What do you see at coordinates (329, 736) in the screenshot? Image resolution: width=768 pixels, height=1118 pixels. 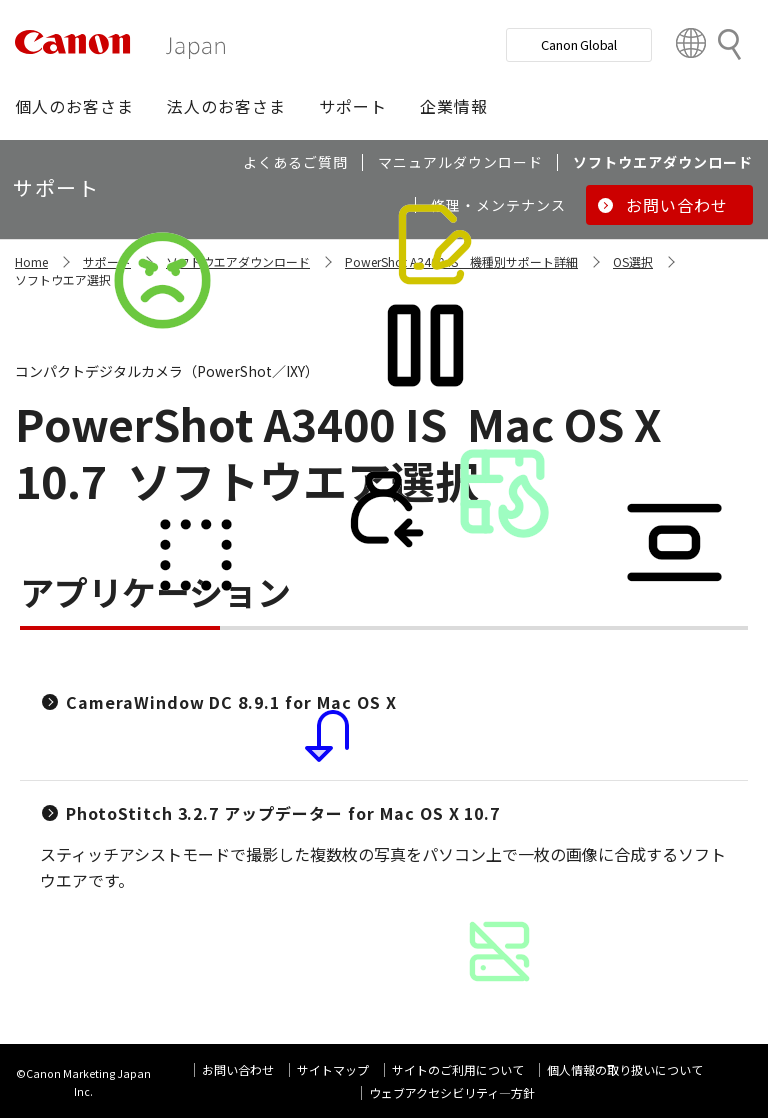 I see `undo or reverse a previous action` at bounding box center [329, 736].